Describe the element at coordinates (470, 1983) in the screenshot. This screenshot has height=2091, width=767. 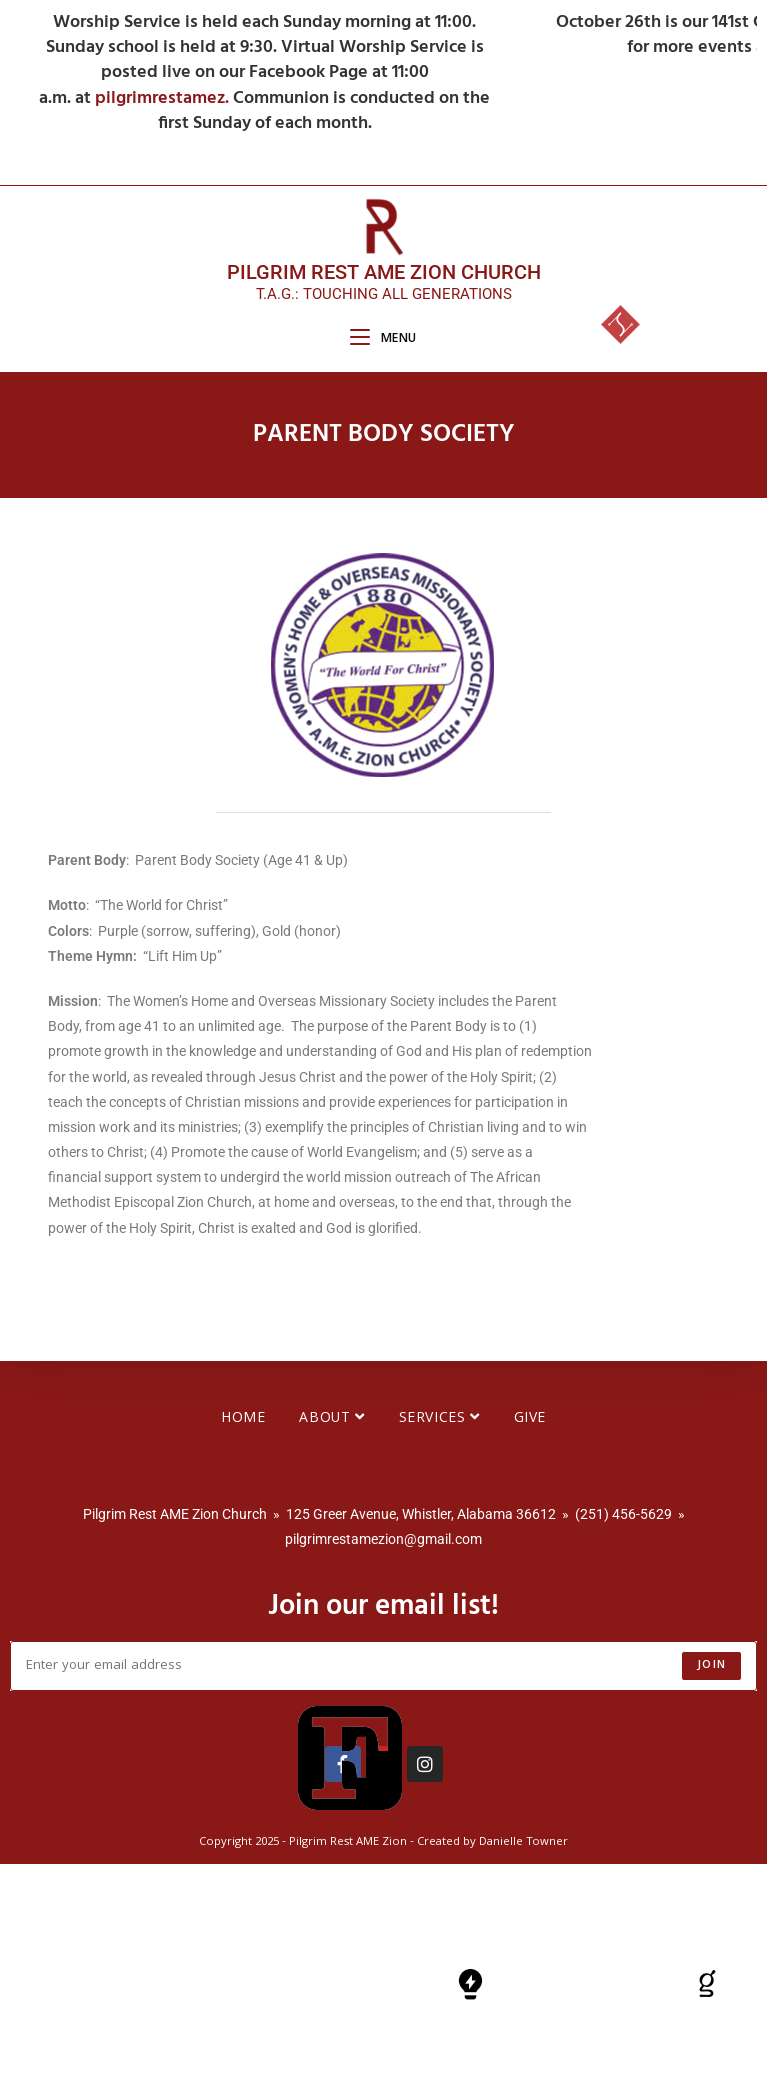
I see `access quick ideas or tips` at that location.